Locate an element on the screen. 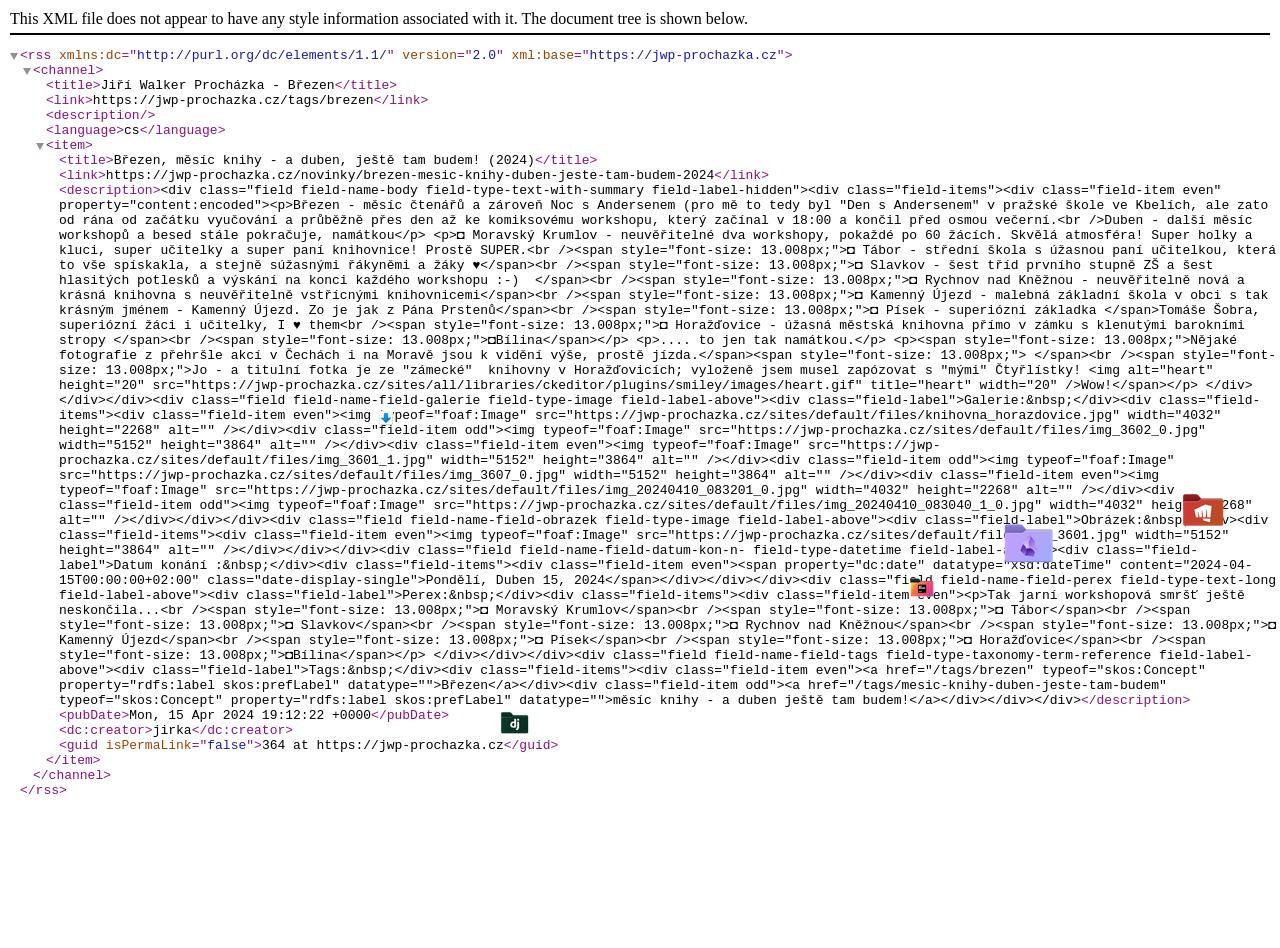  folder containing django project files is located at coordinates (514, 723).